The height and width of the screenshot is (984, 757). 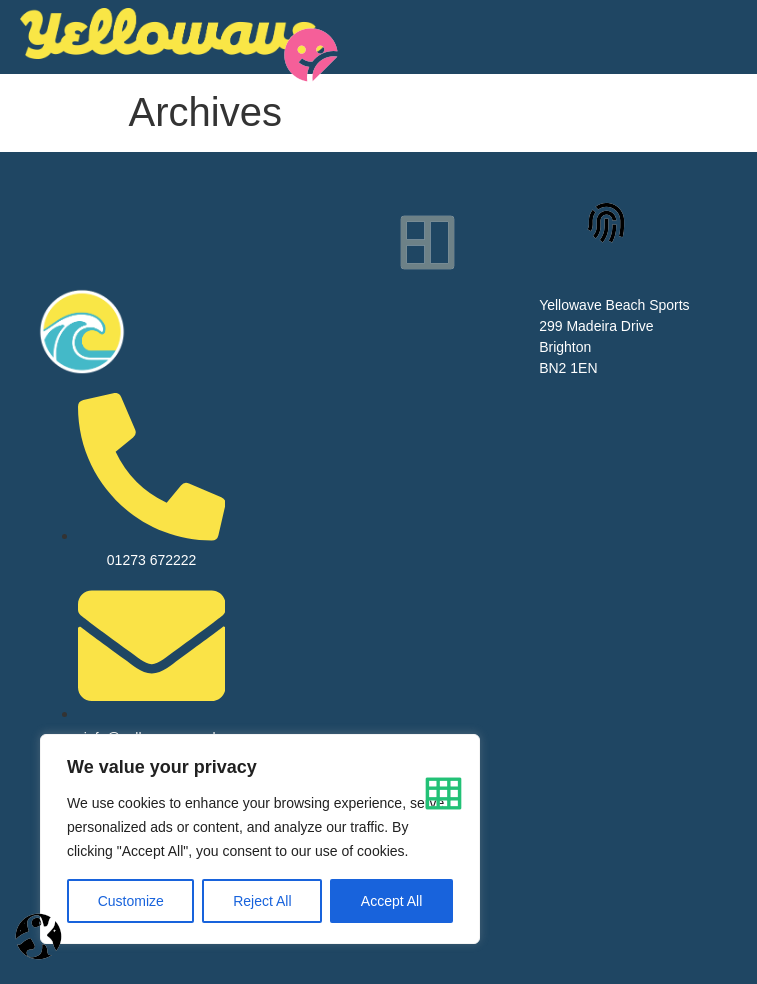 I want to click on open the Odysee app, so click(x=38, y=936).